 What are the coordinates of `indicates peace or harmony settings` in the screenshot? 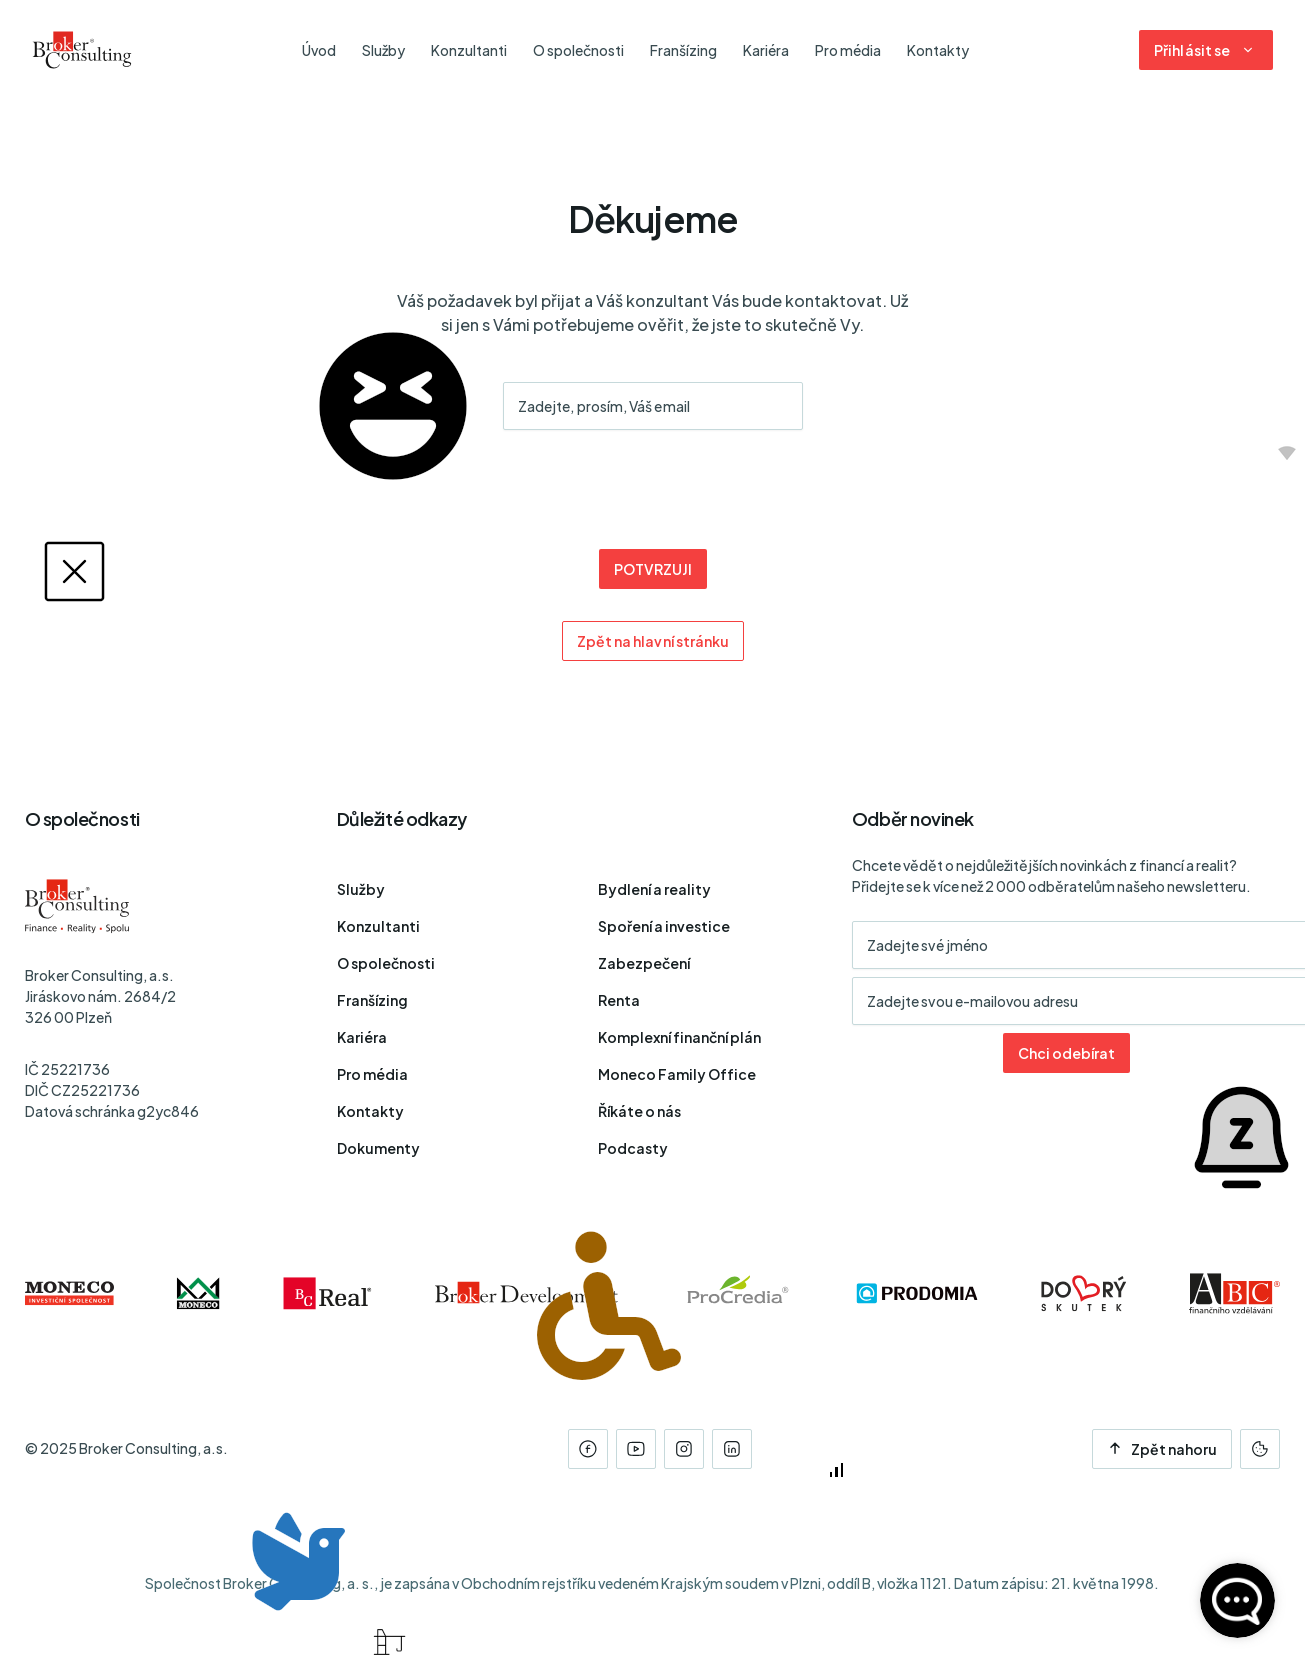 It's located at (297, 1564).